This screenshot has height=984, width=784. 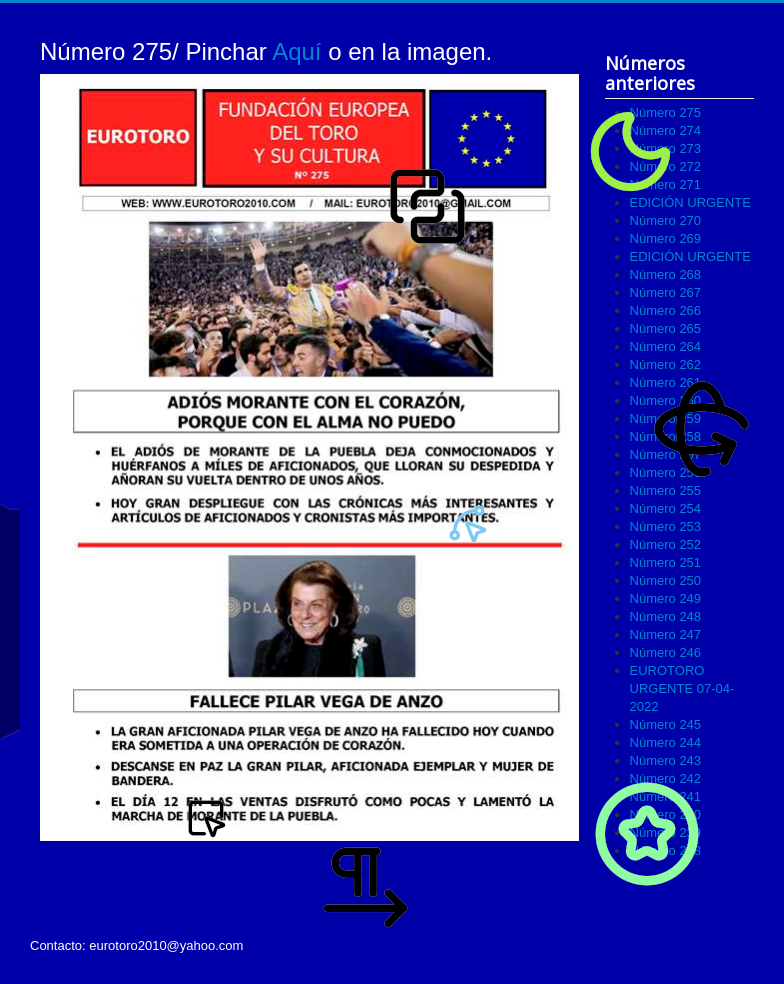 What do you see at coordinates (467, 523) in the screenshot?
I see `edit or manipulate a vector path` at bounding box center [467, 523].